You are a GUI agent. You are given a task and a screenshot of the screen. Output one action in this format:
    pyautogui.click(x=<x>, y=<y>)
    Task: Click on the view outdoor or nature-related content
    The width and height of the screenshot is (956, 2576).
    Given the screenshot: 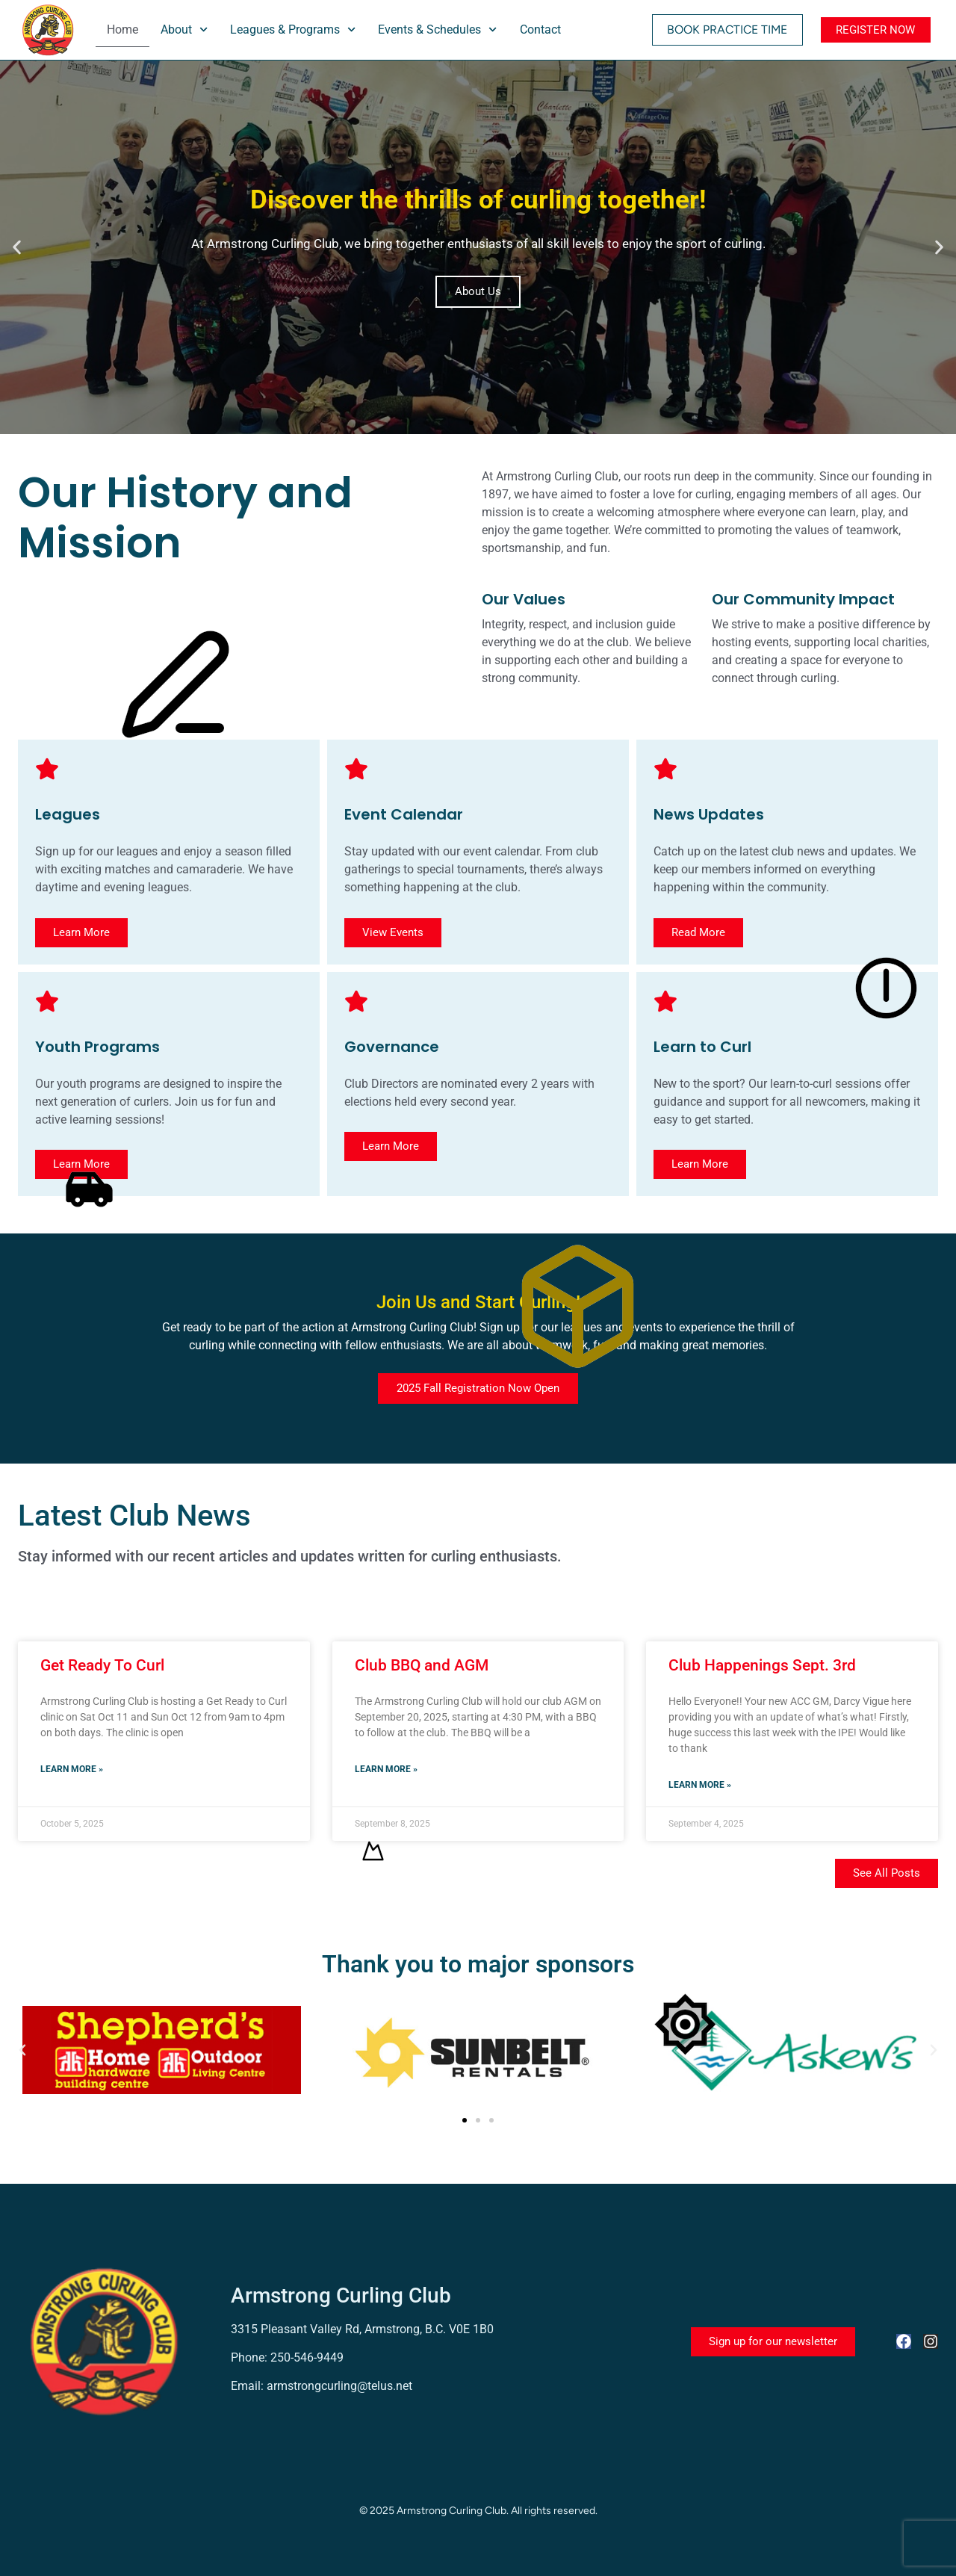 What is the action you would take?
    pyautogui.click(x=373, y=1851)
    